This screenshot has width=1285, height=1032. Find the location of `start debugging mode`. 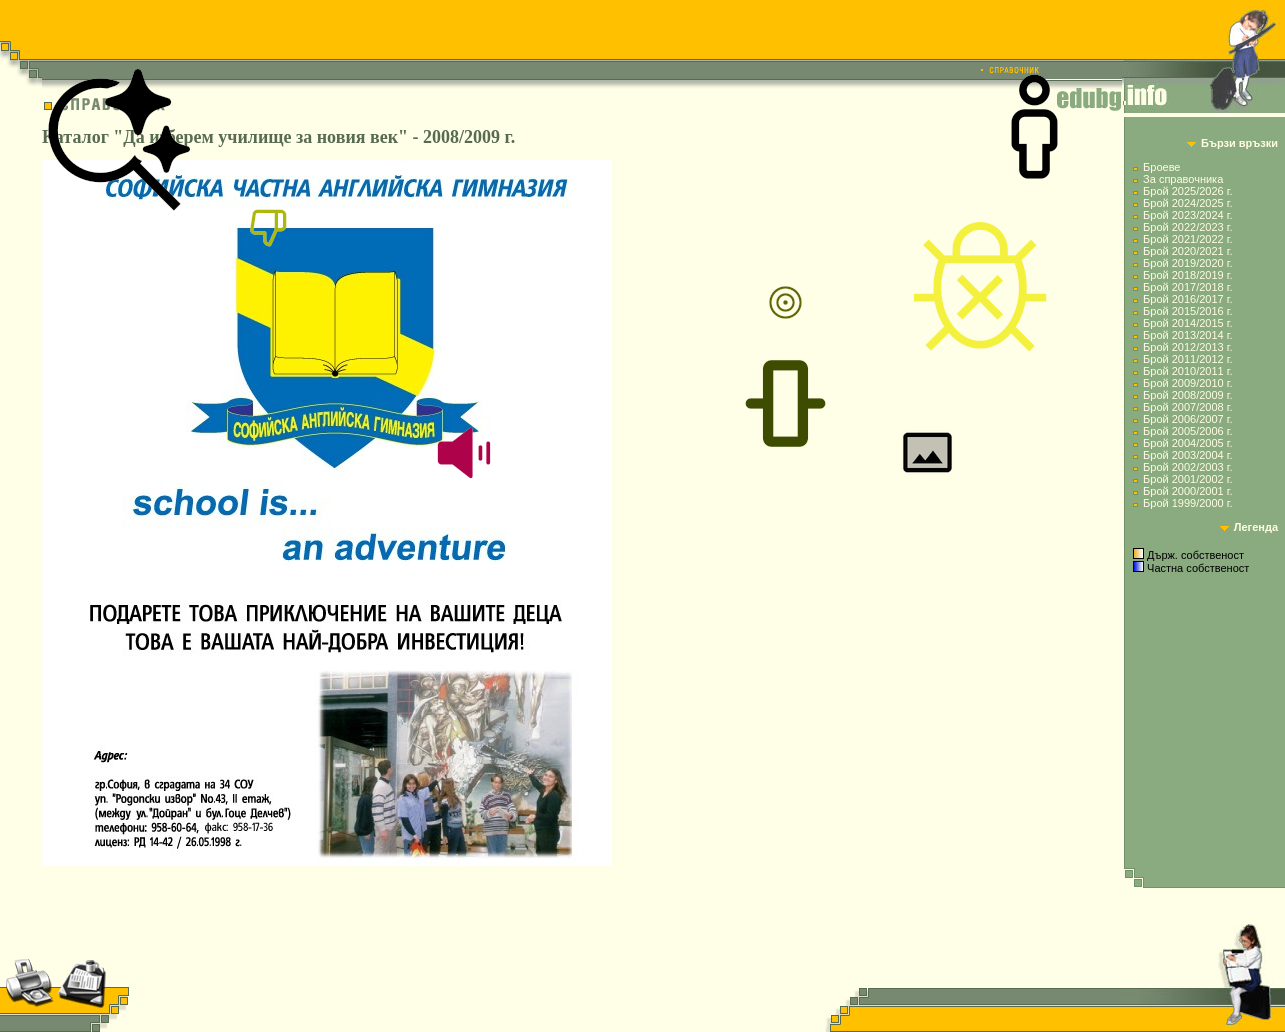

start debugging mode is located at coordinates (980, 288).